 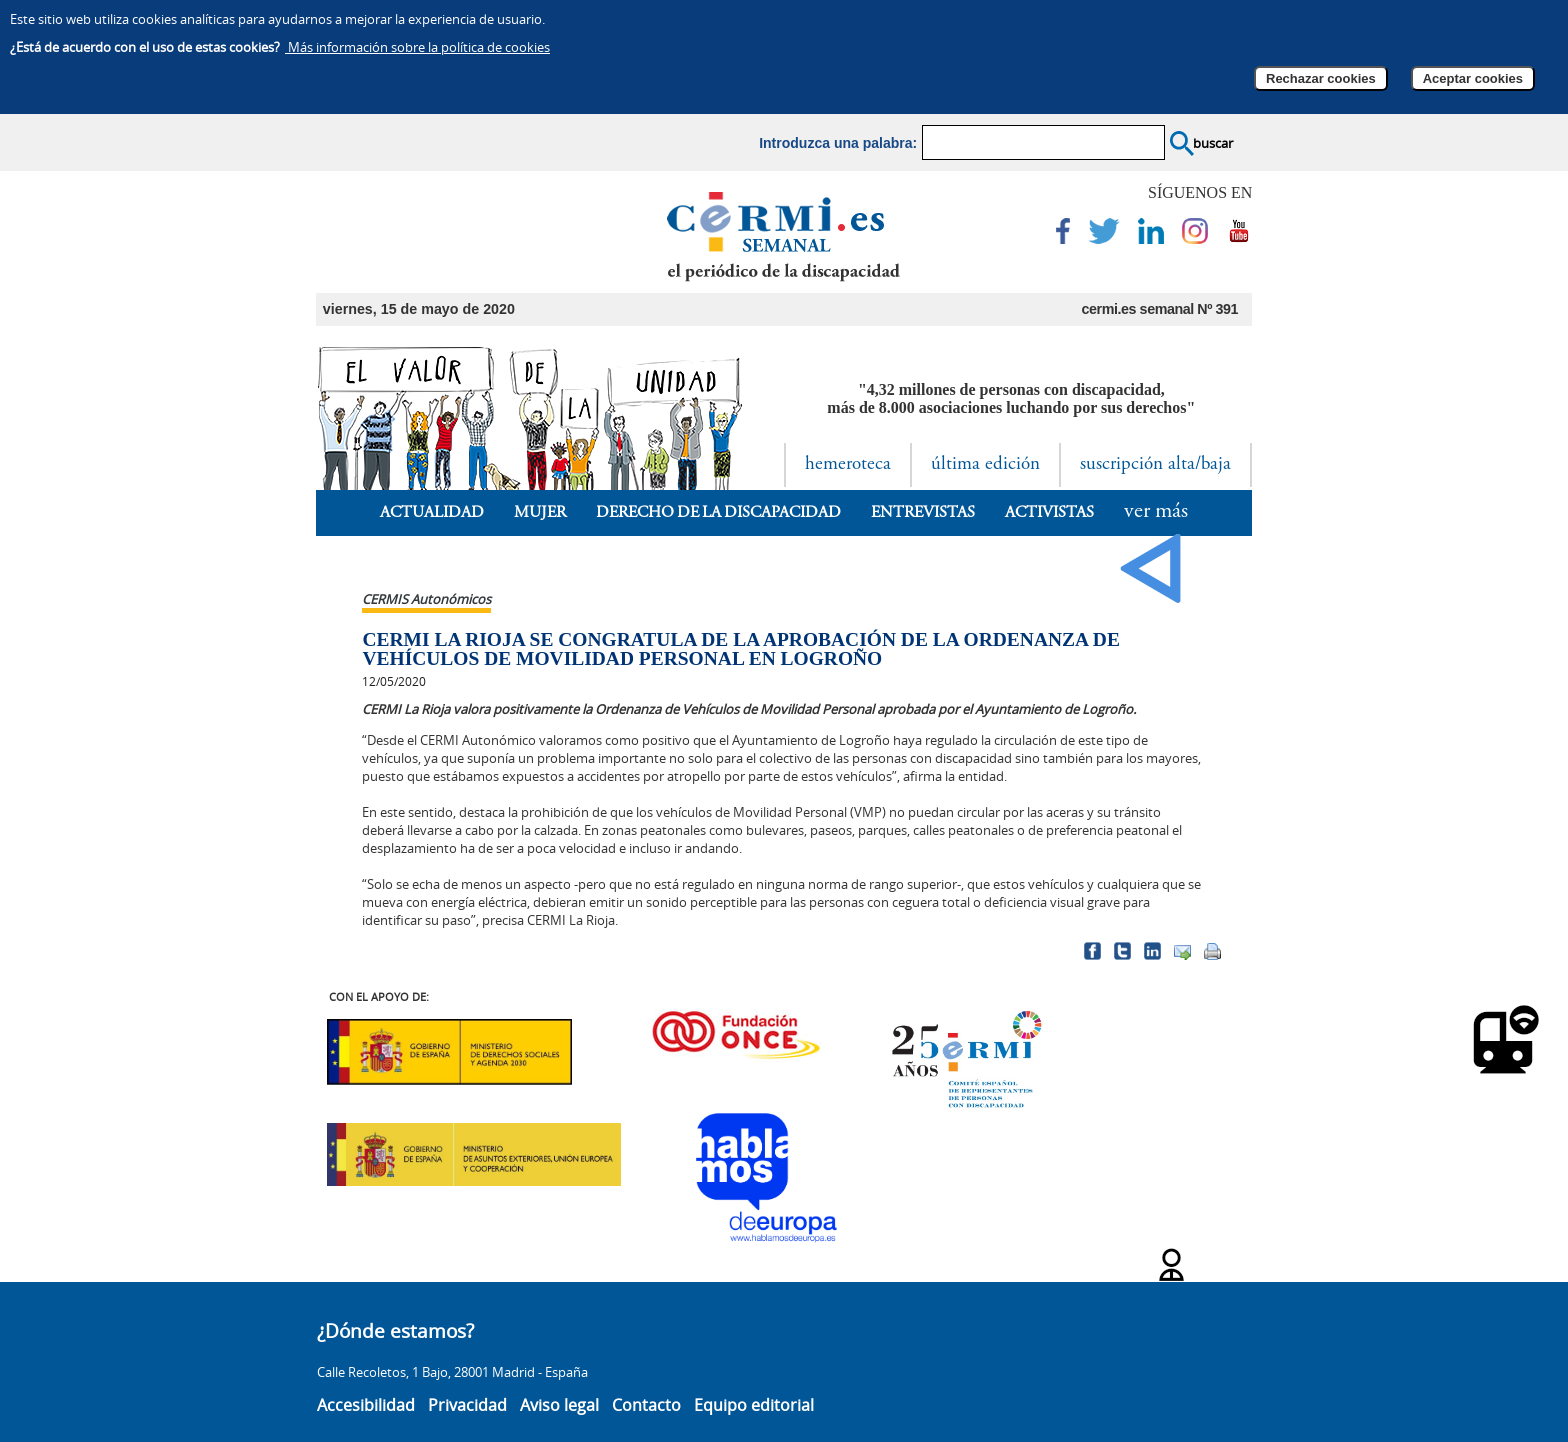 I want to click on indicates wifi availability on subway or transit, so click(x=1503, y=1041).